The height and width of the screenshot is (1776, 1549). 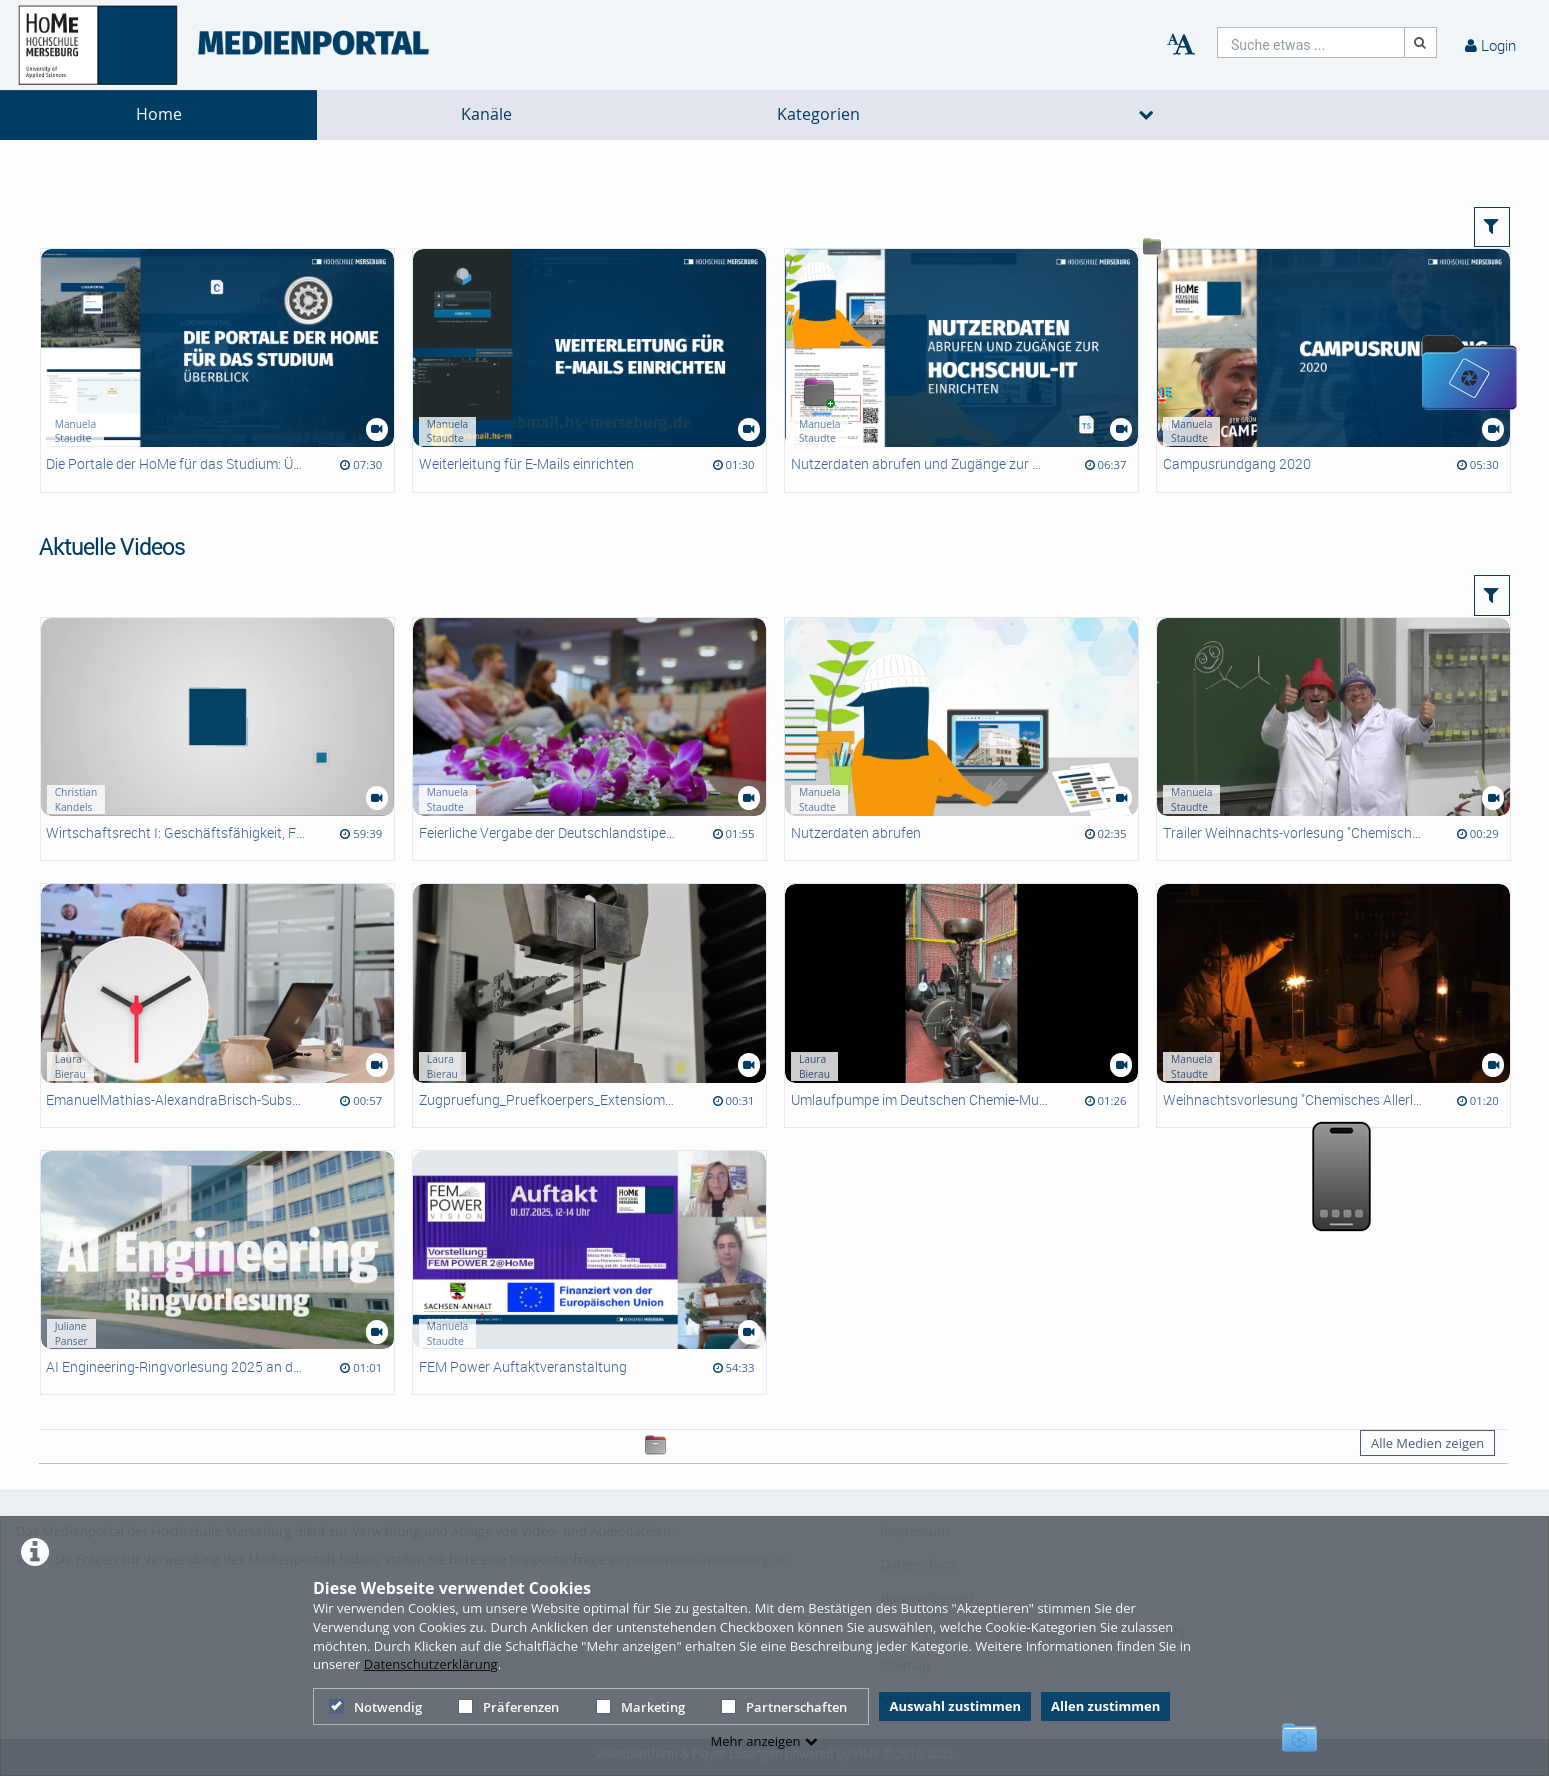 What do you see at coordinates (308, 300) in the screenshot?
I see `view or edit item properties` at bounding box center [308, 300].